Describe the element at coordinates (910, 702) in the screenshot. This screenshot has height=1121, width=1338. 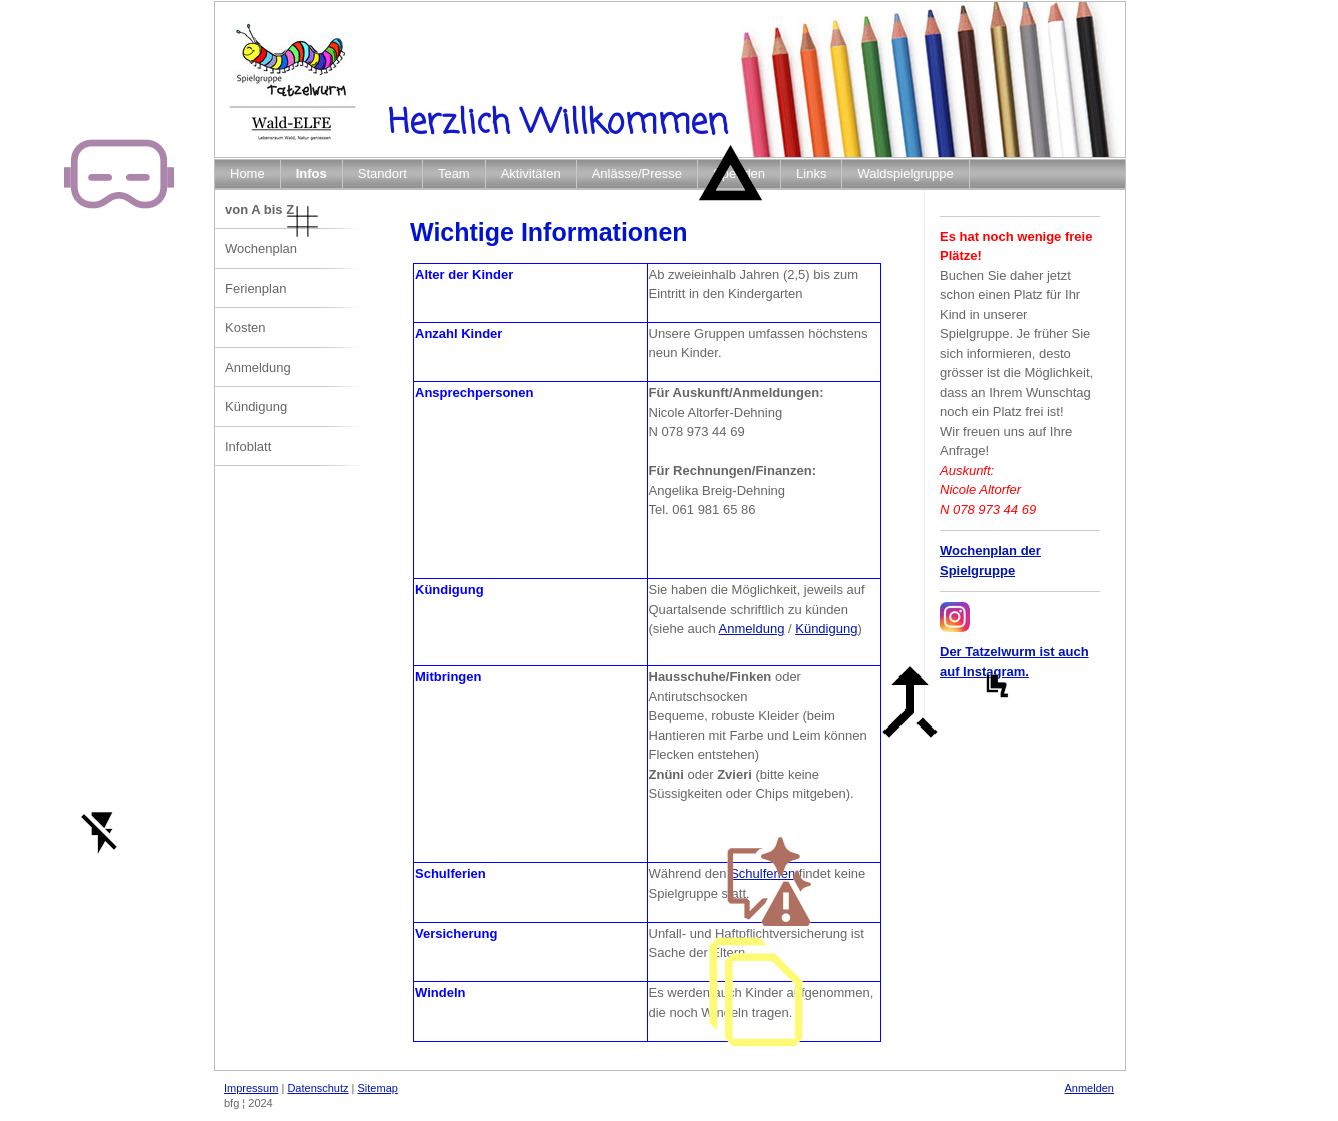
I see `merge two active calls into a conference call` at that location.